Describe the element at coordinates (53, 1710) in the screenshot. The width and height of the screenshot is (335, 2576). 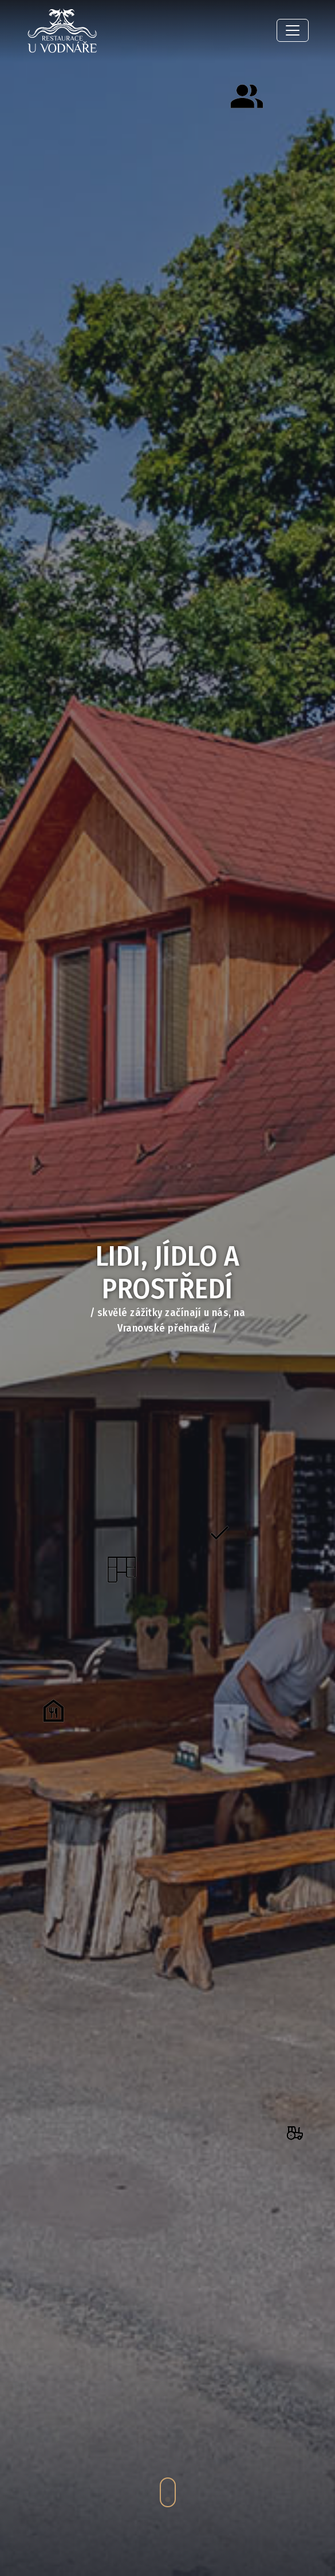
I see `find nearby food banks or food assistance locations` at that location.